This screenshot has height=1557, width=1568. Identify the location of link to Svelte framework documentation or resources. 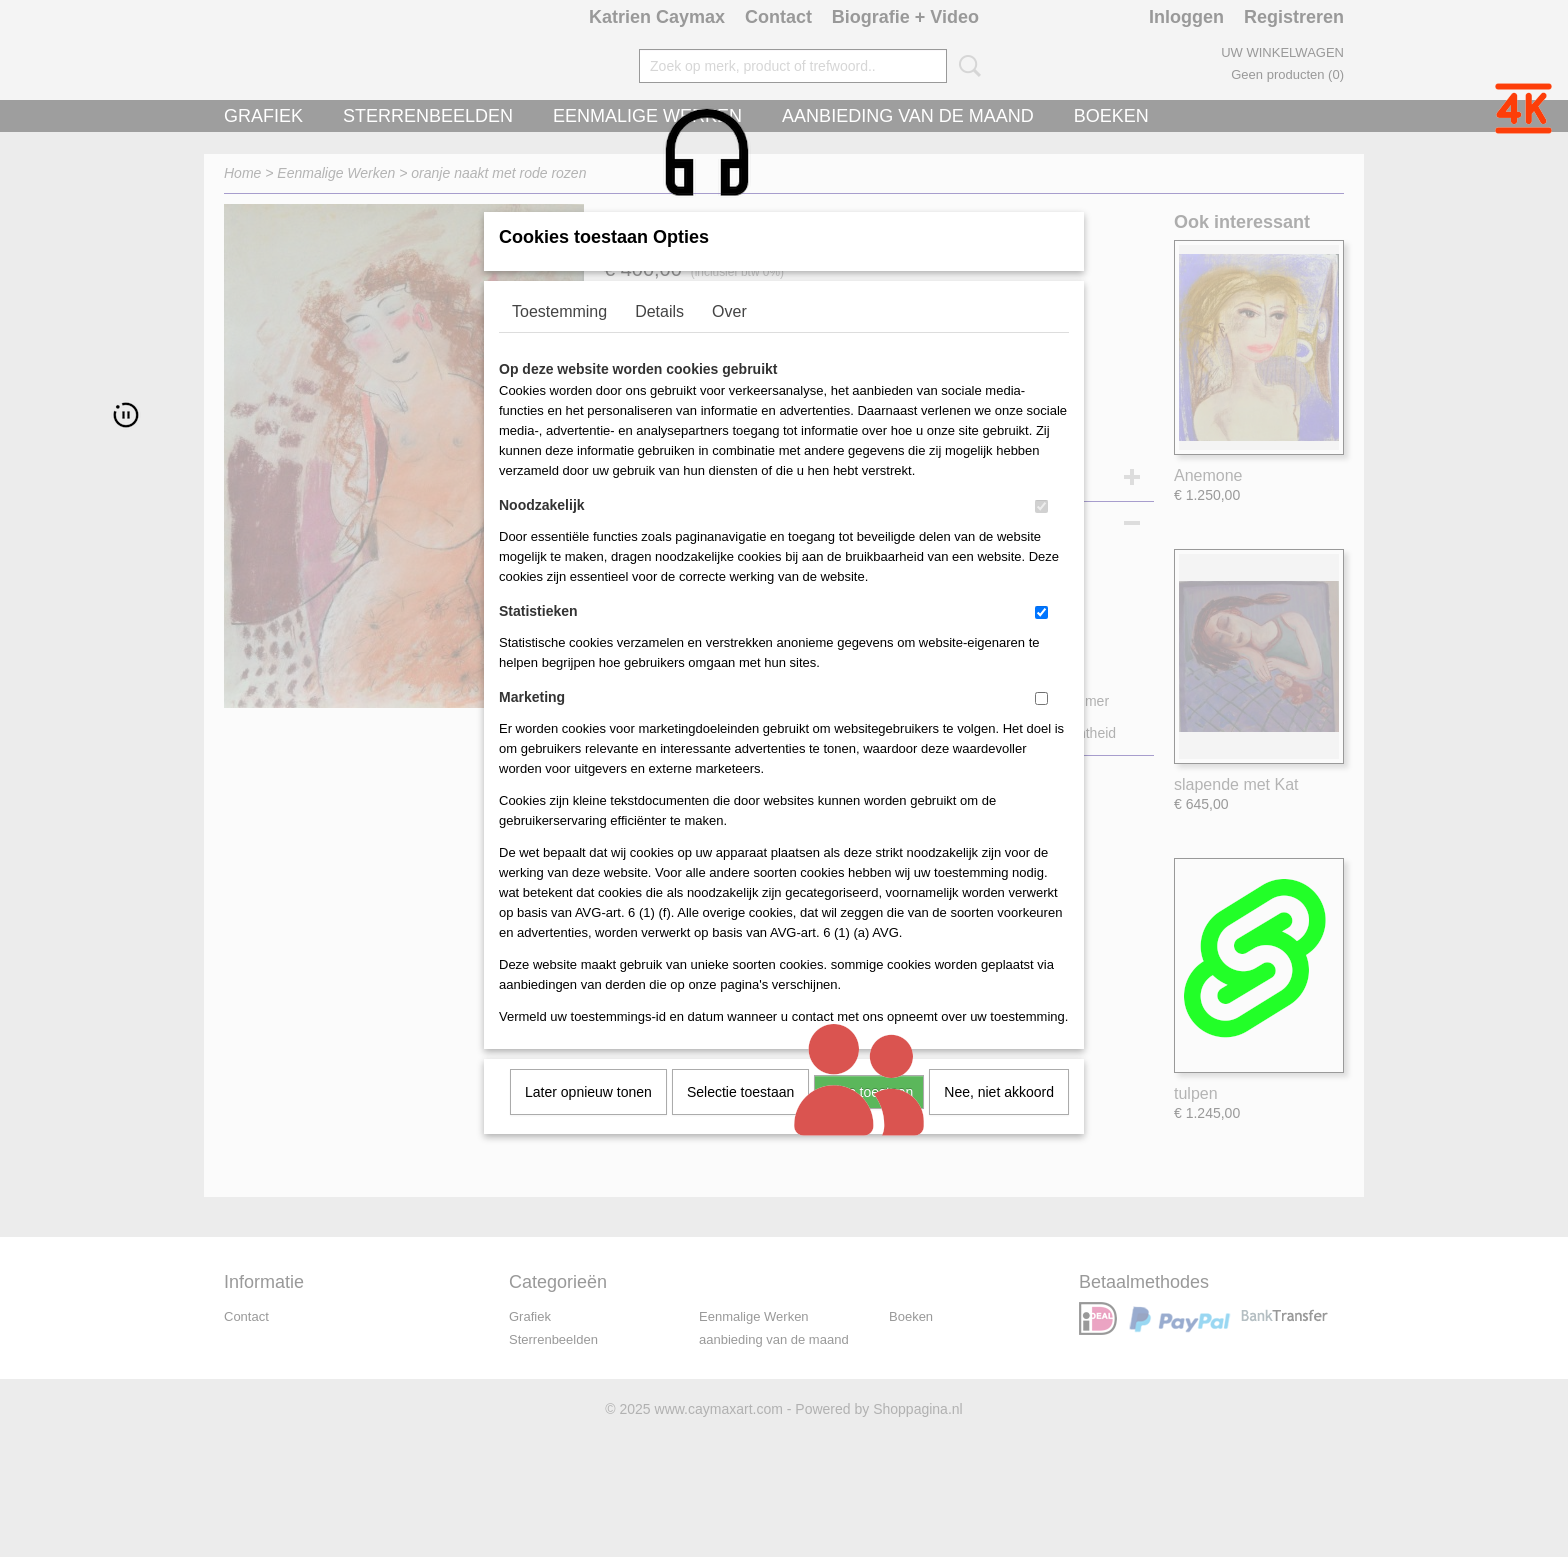
(1259, 954).